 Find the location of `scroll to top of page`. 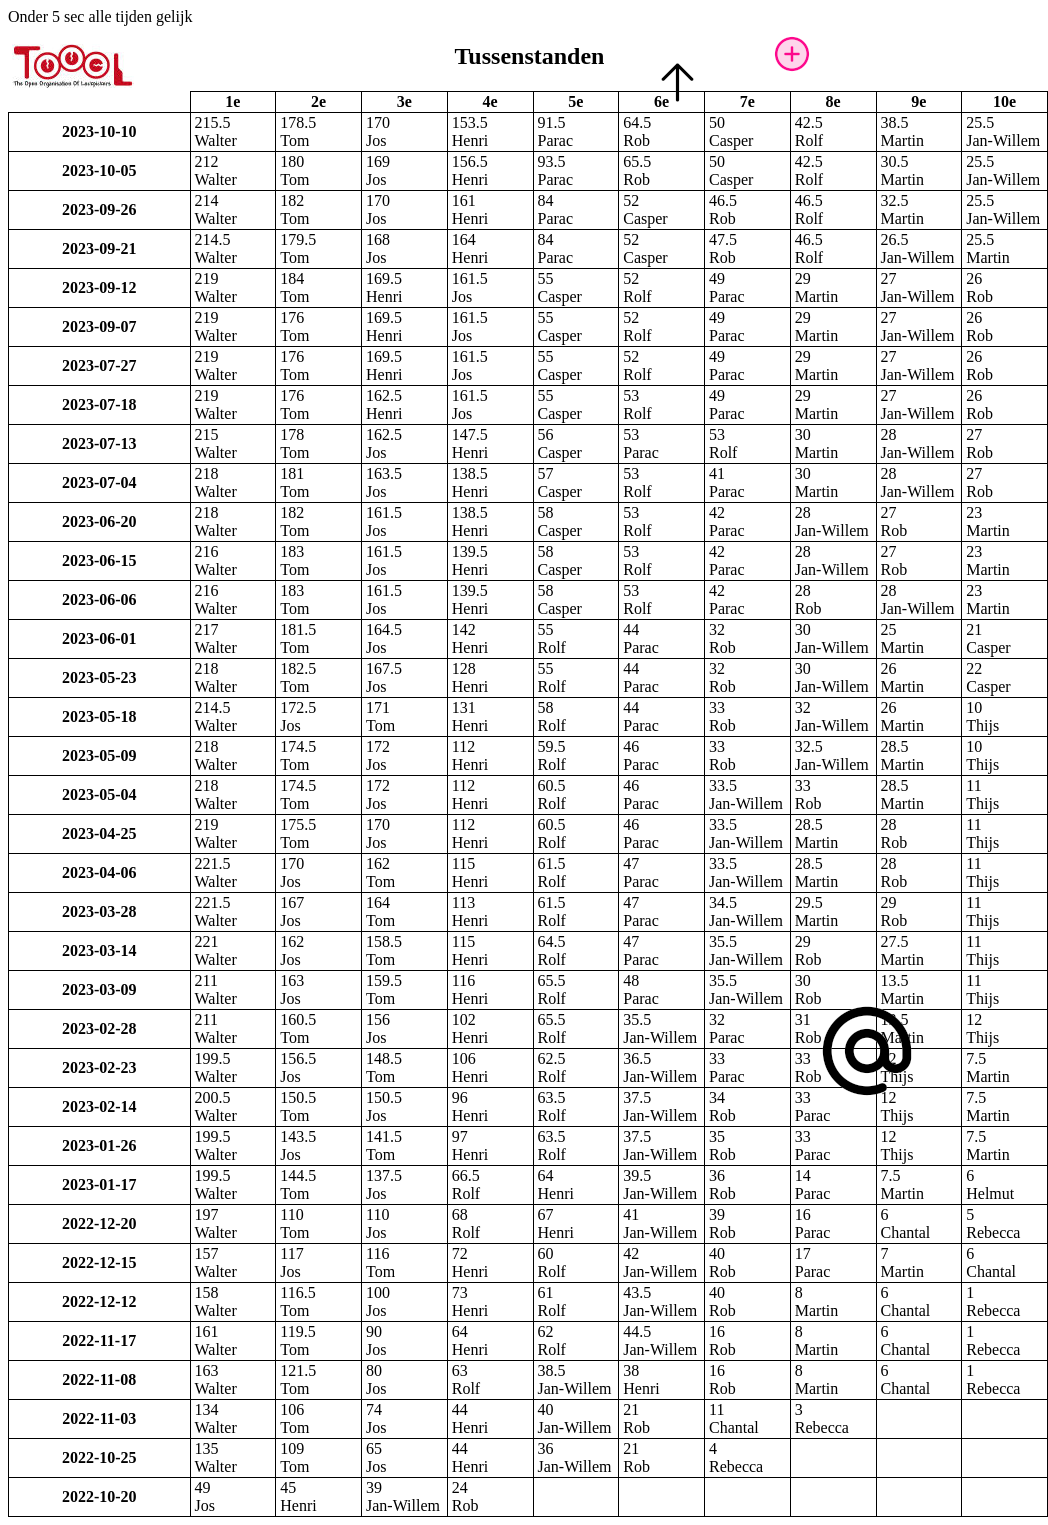

scroll to top of page is located at coordinates (677, 82).